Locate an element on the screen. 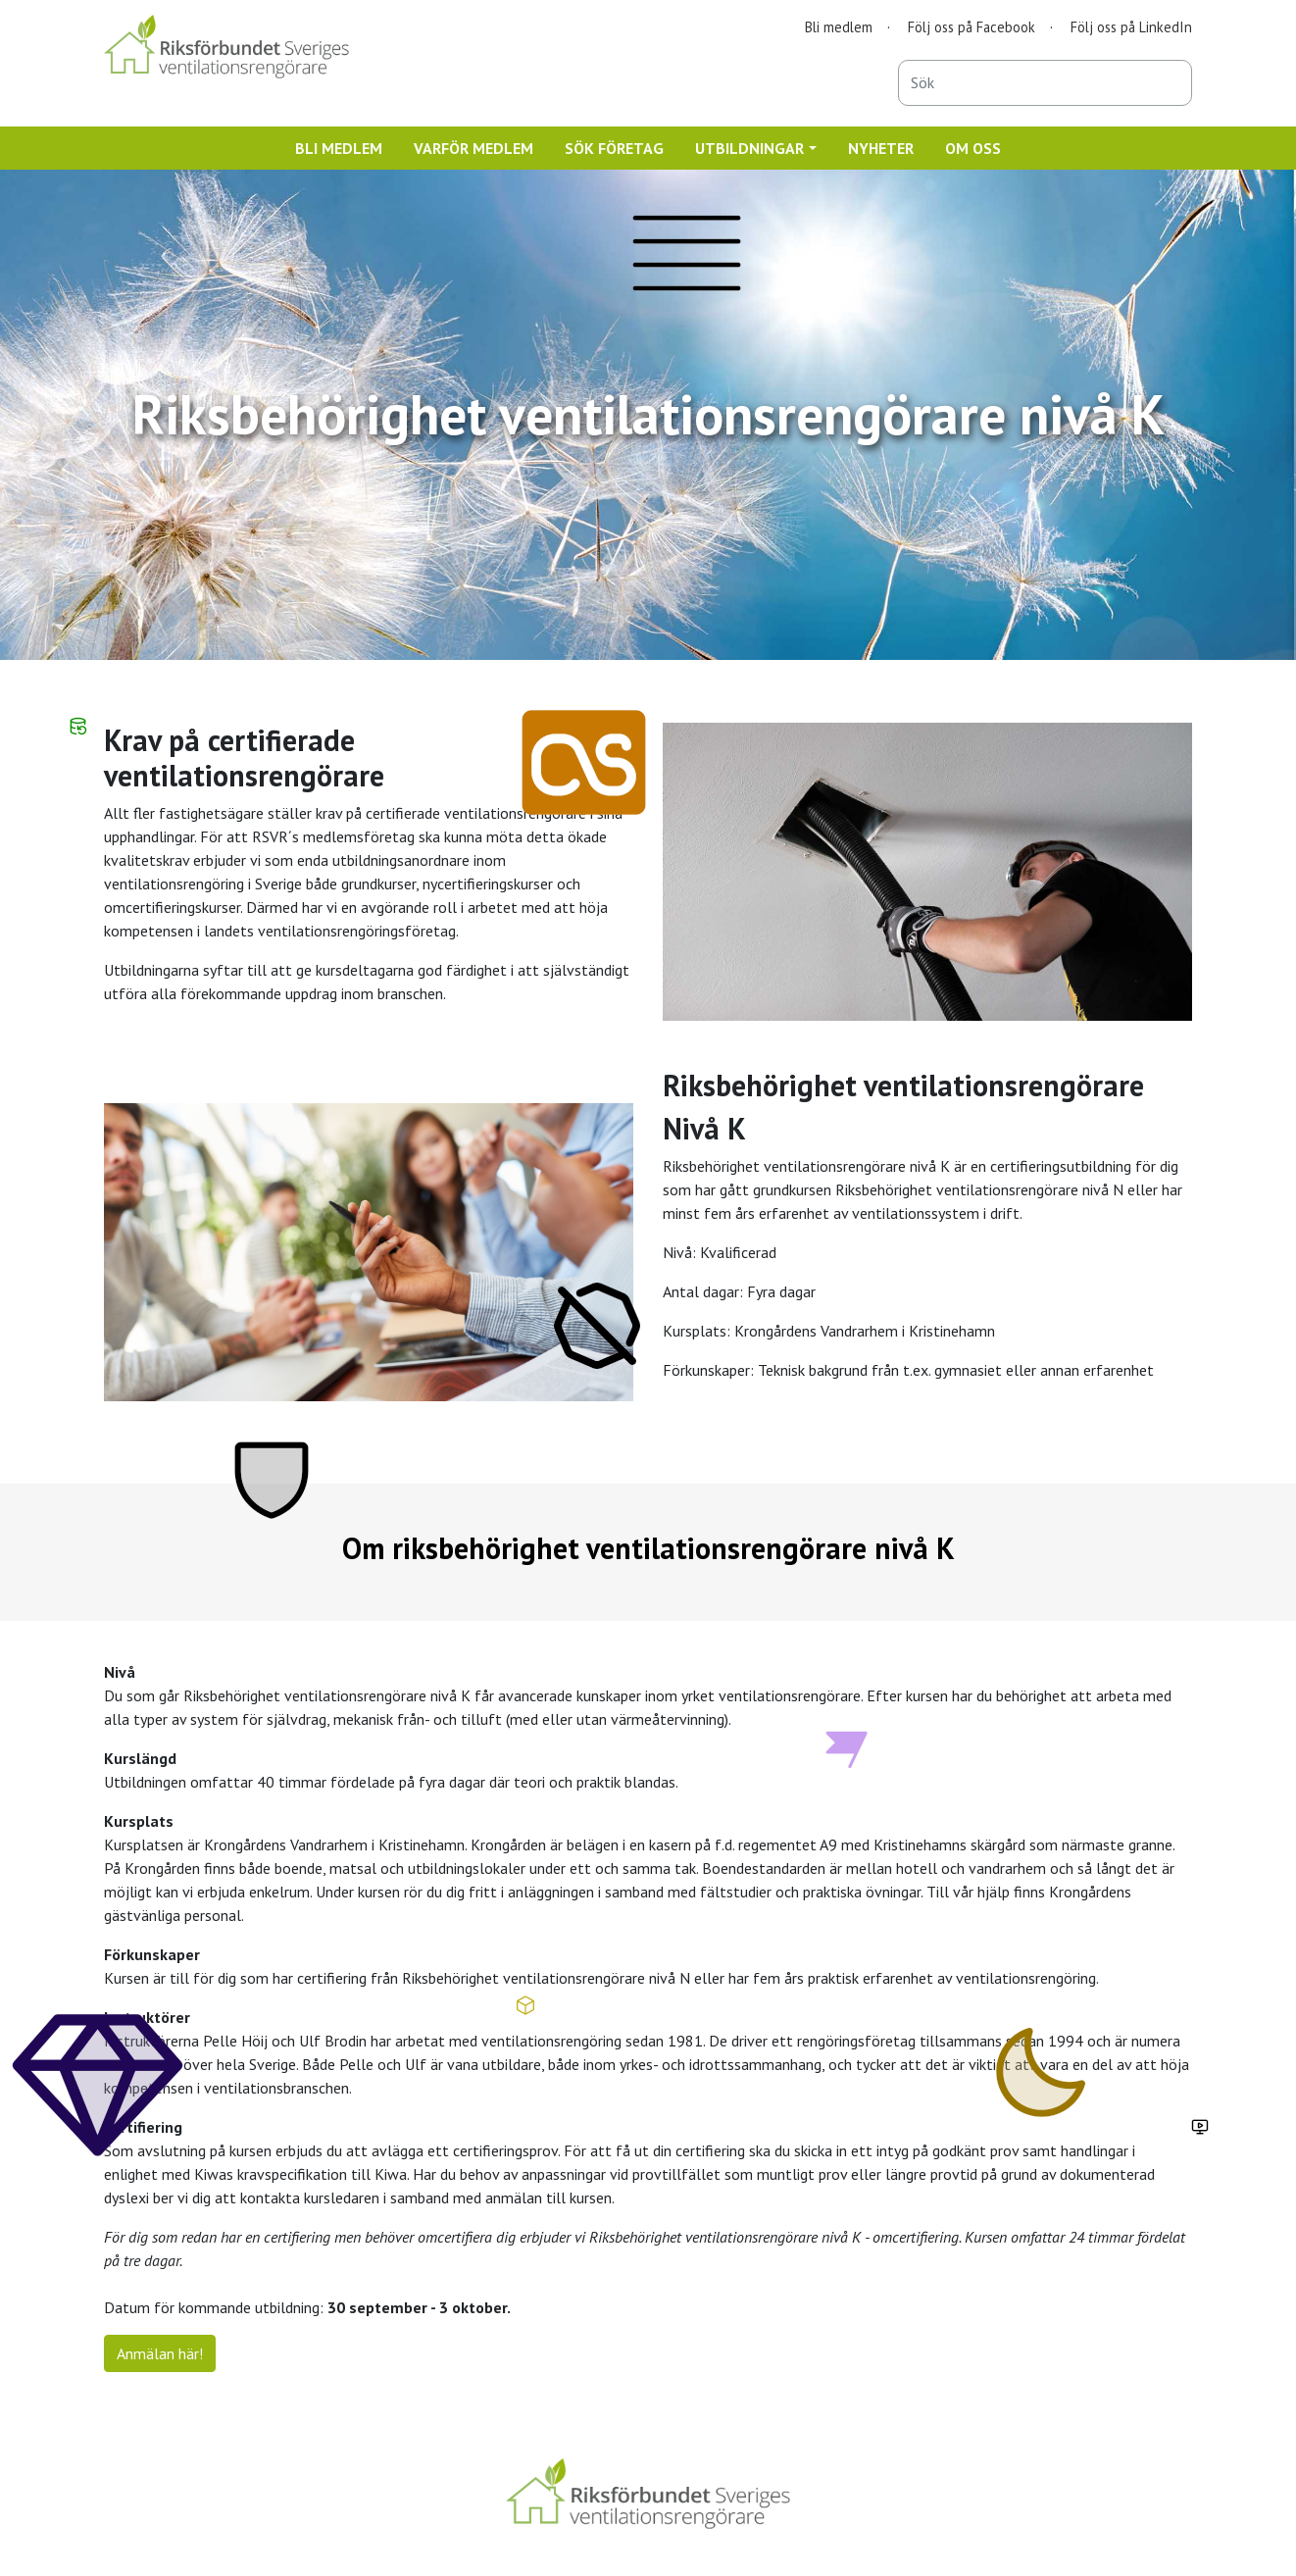 The width and height of the screenshot is (1296, 2576). flag or mark an item for follow-up is located at coordinates (845, 1747).